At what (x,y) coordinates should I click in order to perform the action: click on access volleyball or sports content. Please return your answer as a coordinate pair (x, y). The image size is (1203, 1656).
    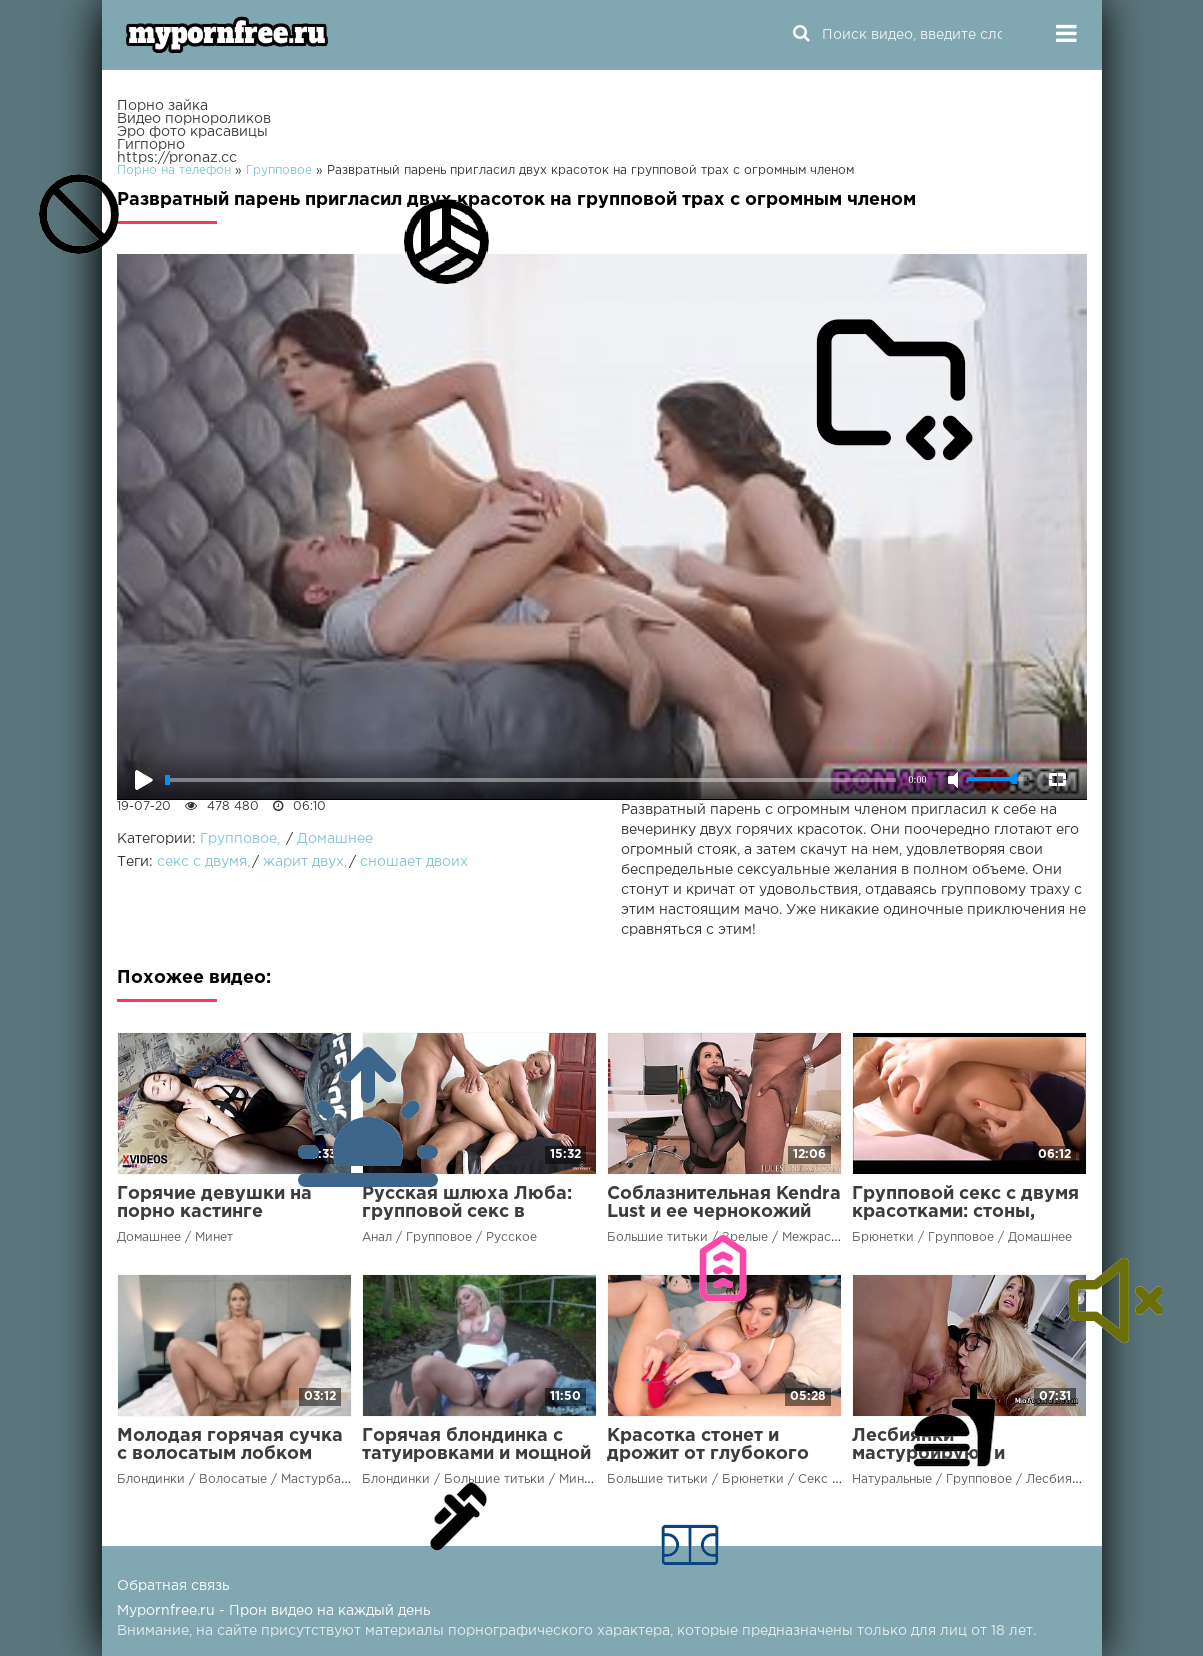
    Looking at the image, I should click on (446, 241).